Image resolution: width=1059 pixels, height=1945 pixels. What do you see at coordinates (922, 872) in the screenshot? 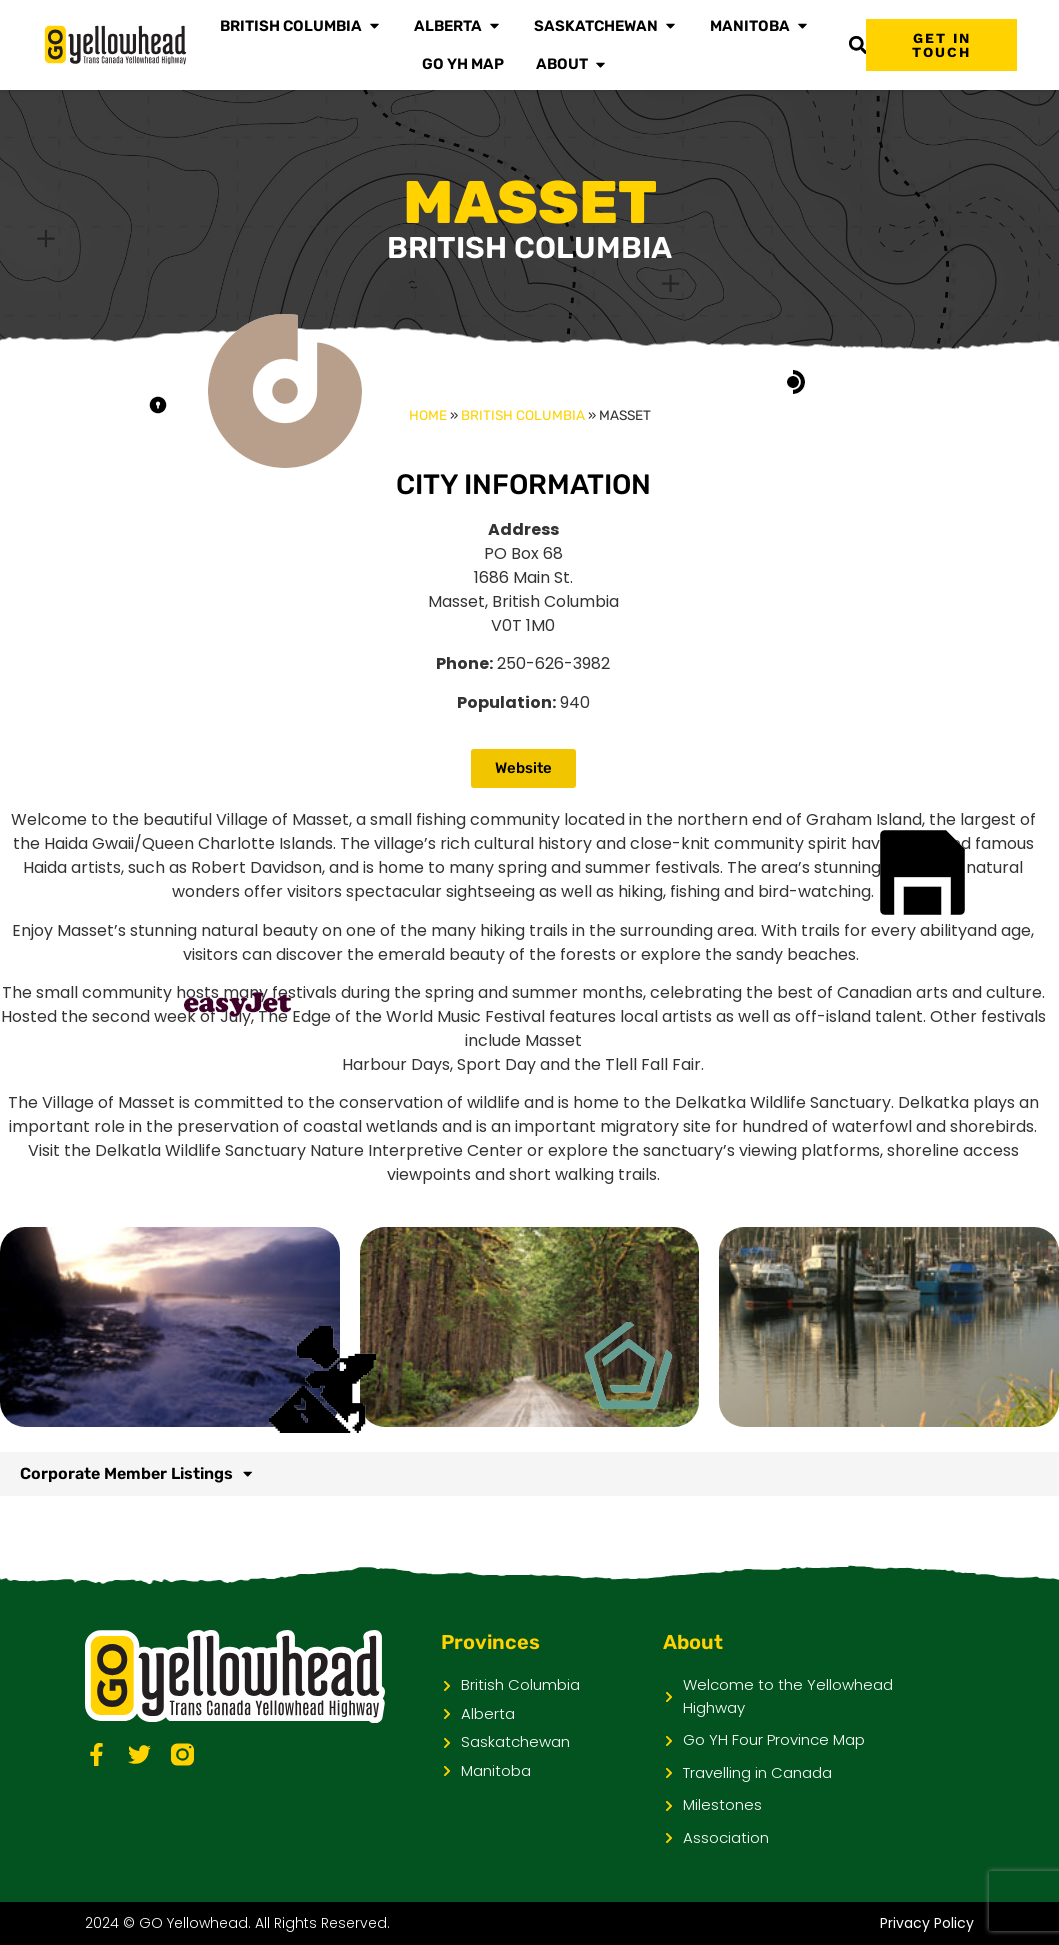
I see `save current file or document` at bounding box center [922, 872].